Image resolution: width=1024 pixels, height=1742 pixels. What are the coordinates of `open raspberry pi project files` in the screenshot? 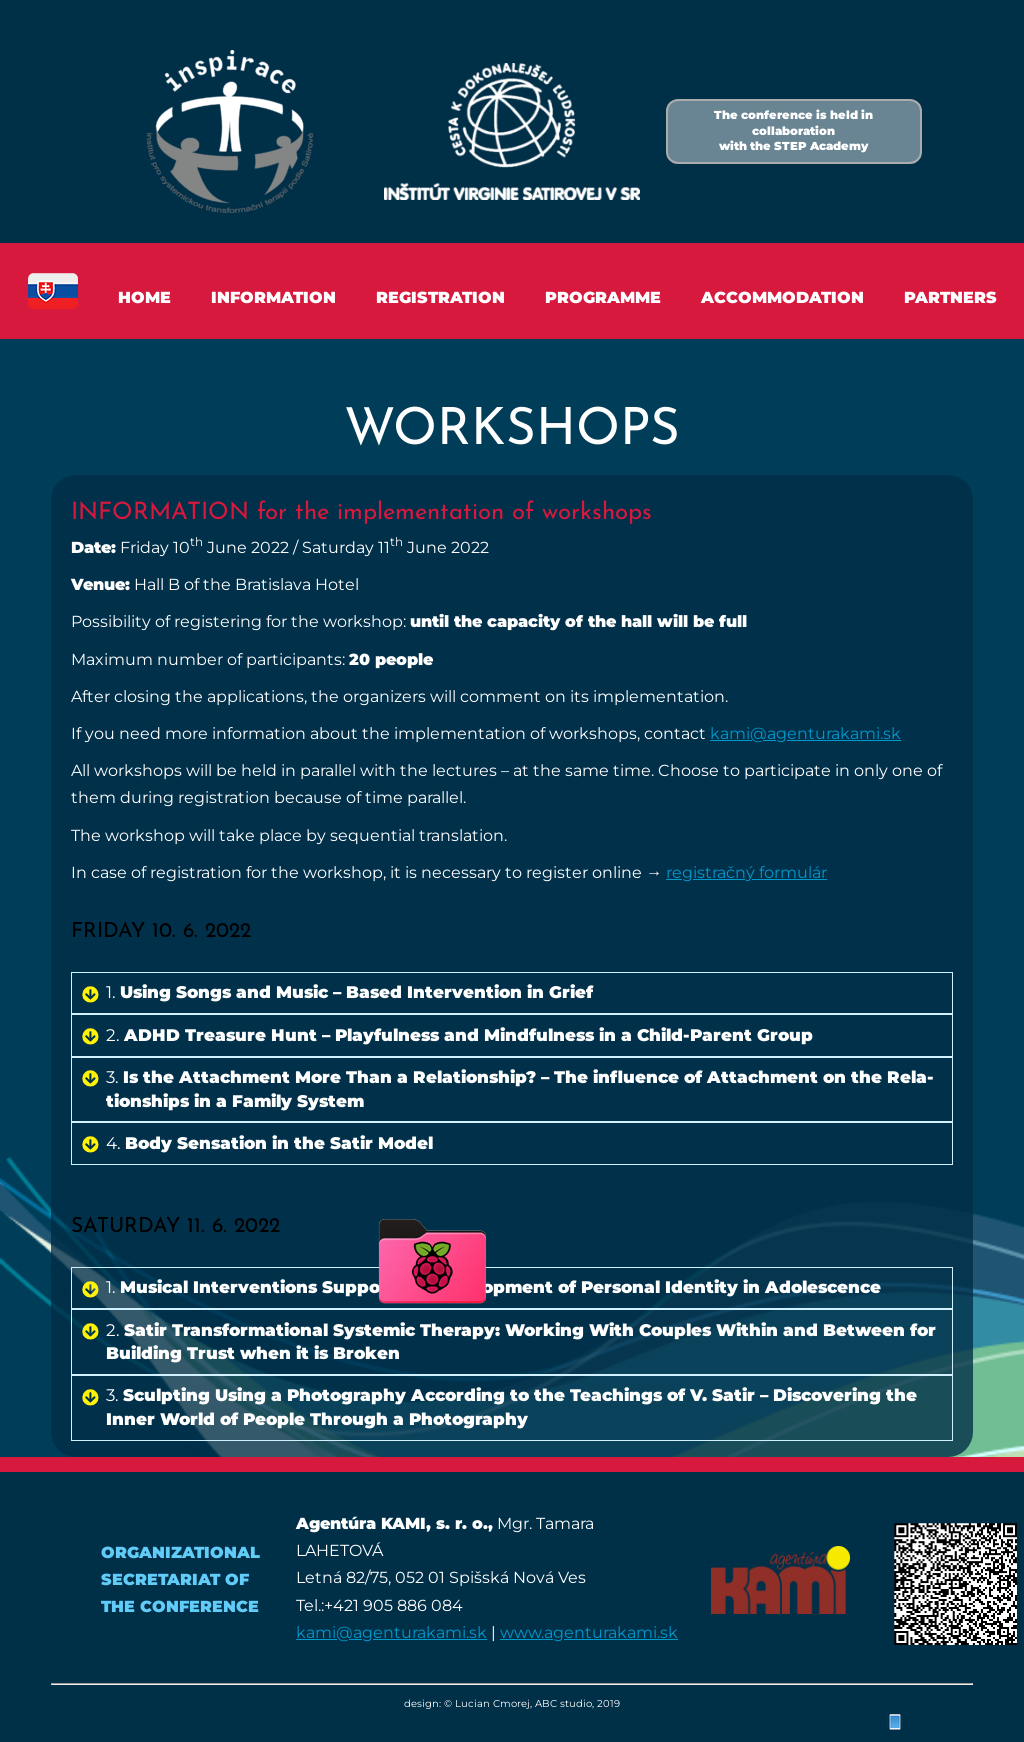 It's located at (432, 1264).